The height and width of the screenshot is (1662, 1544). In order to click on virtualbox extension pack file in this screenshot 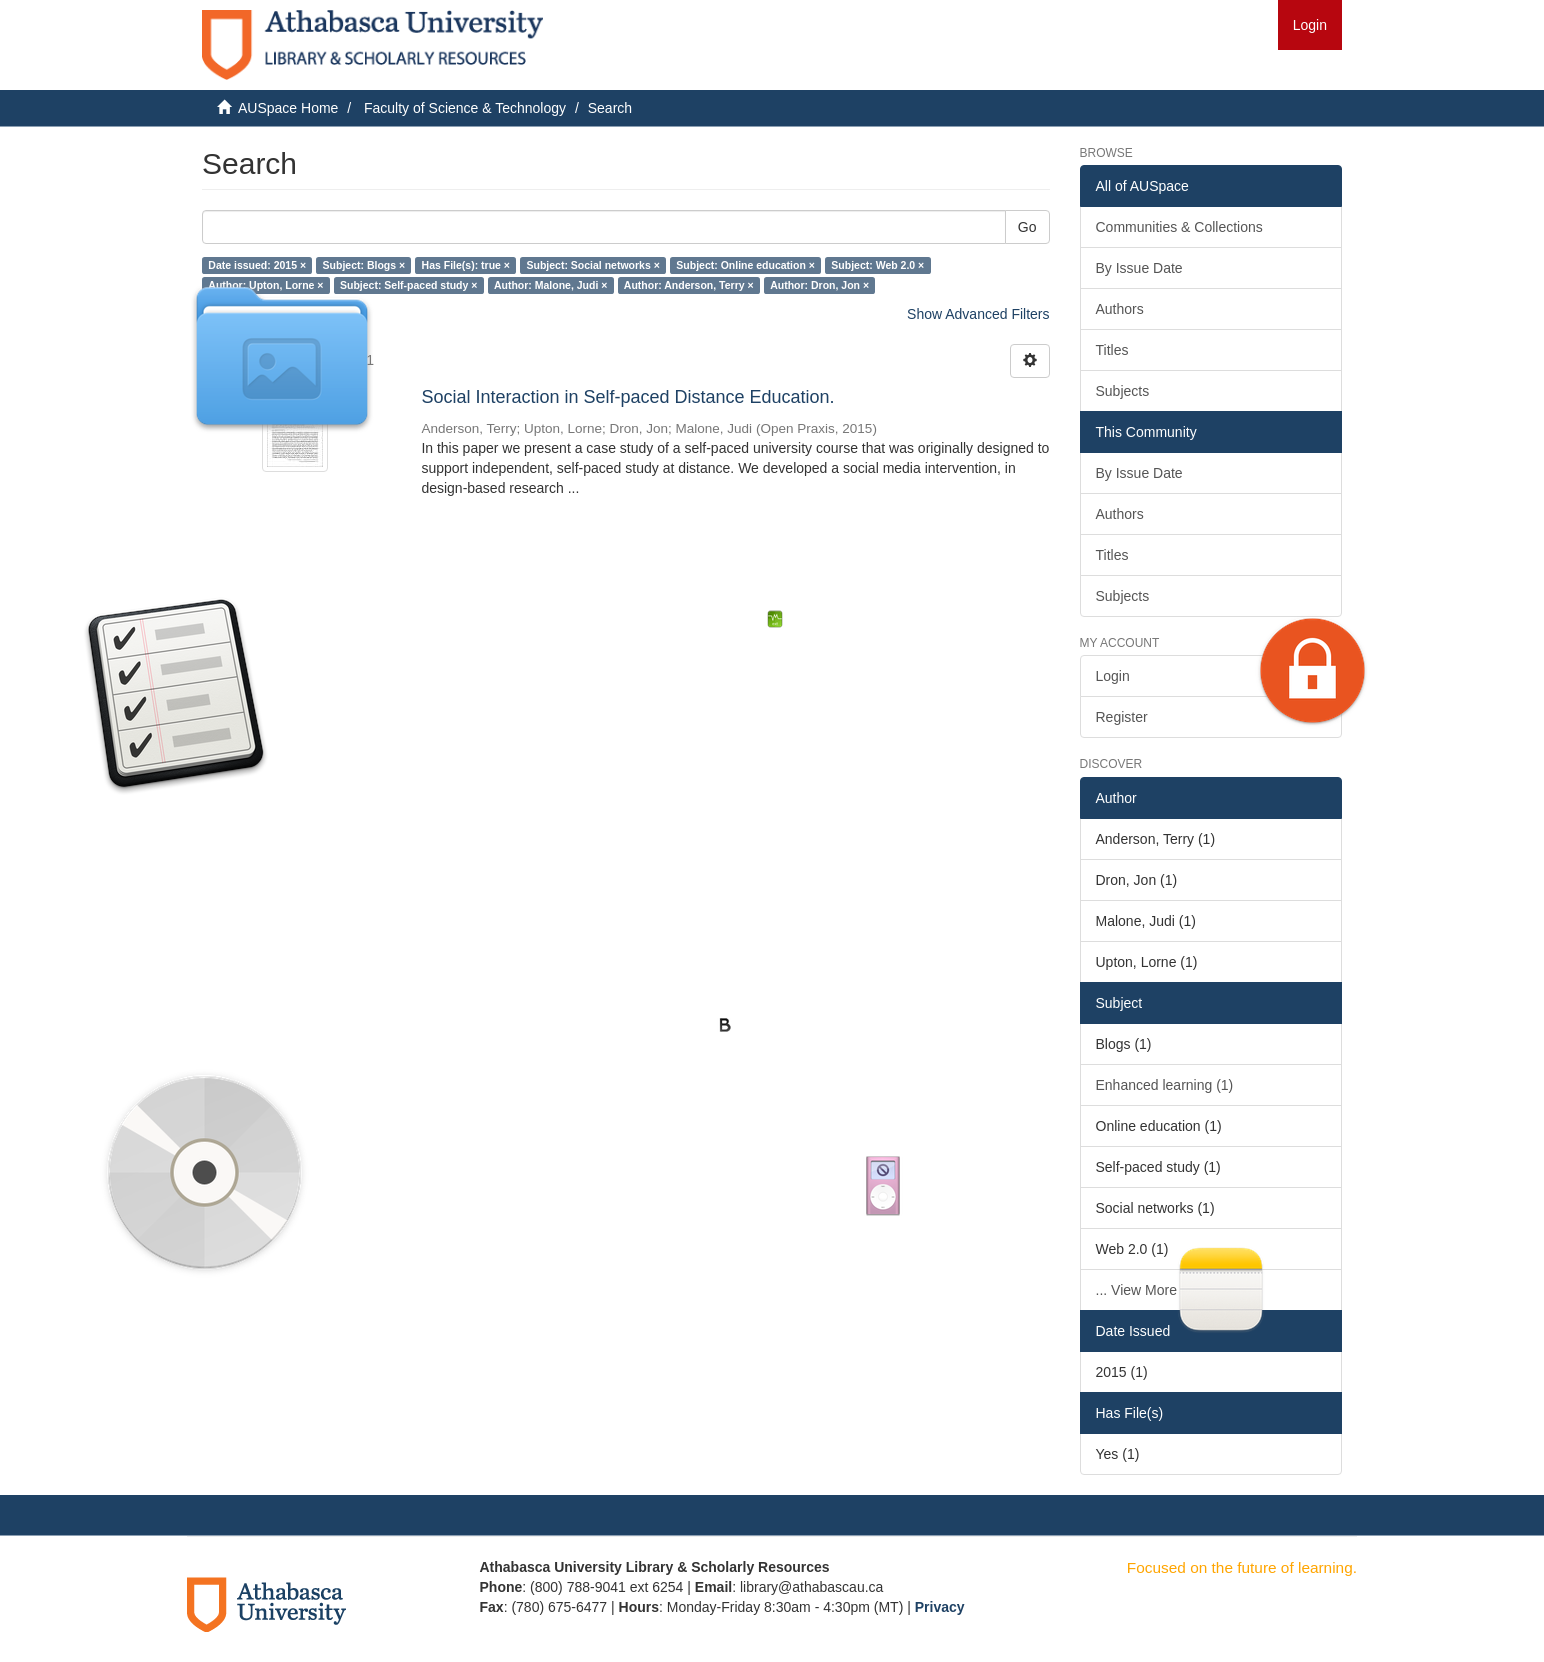, I will do `click(775, 619)`.